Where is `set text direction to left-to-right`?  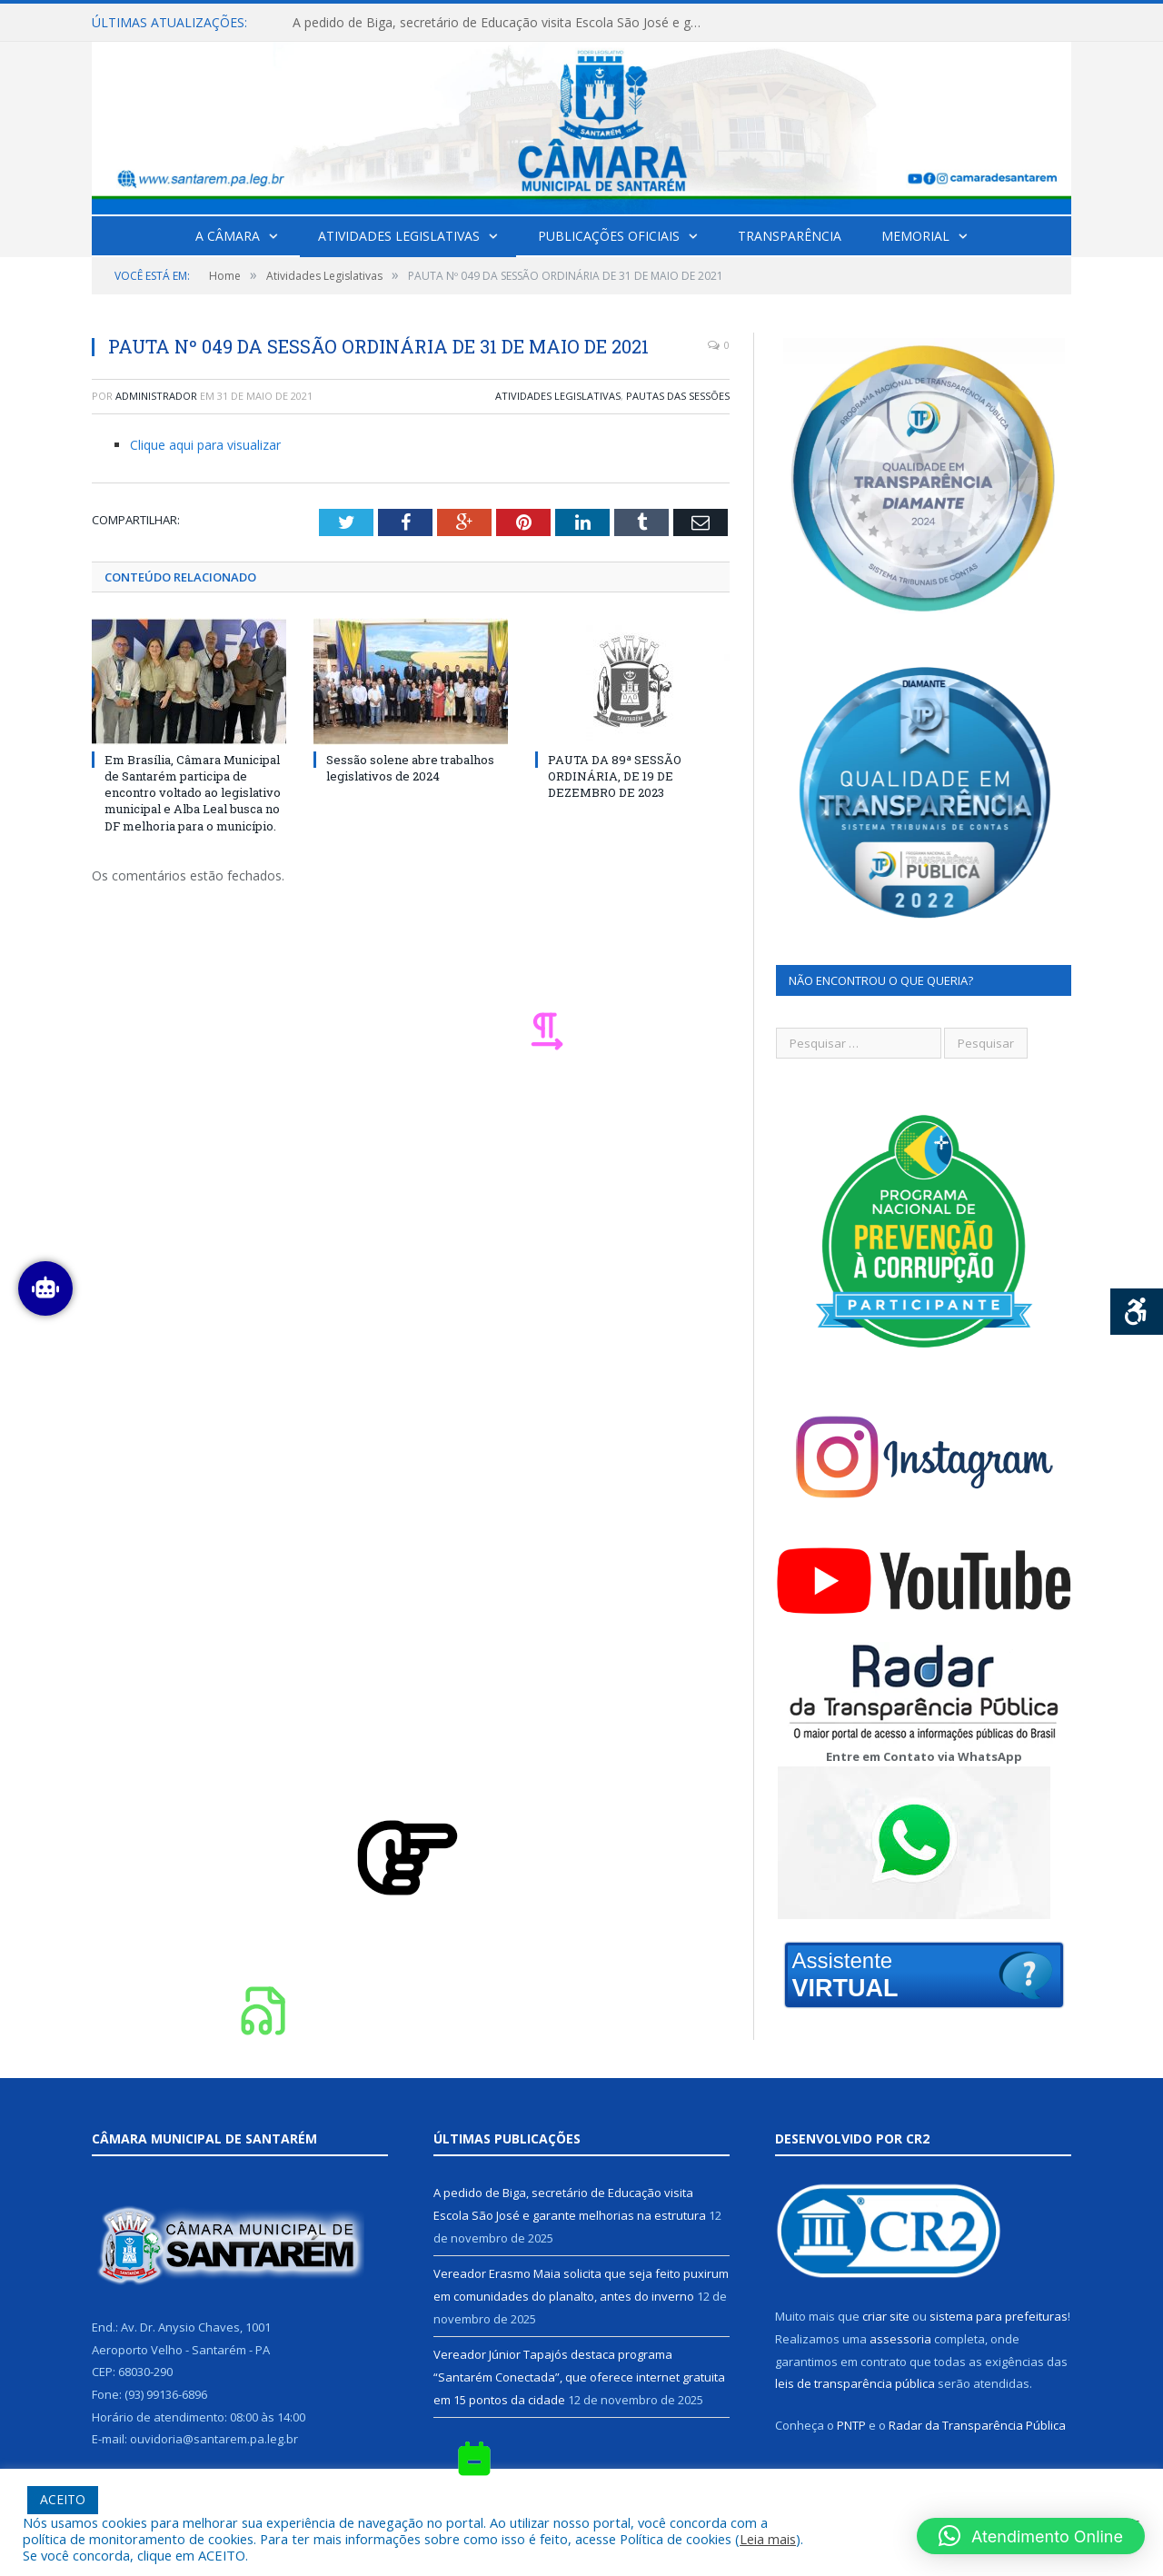
set text direction to left-to-right is located at coordinates (547, 1030).